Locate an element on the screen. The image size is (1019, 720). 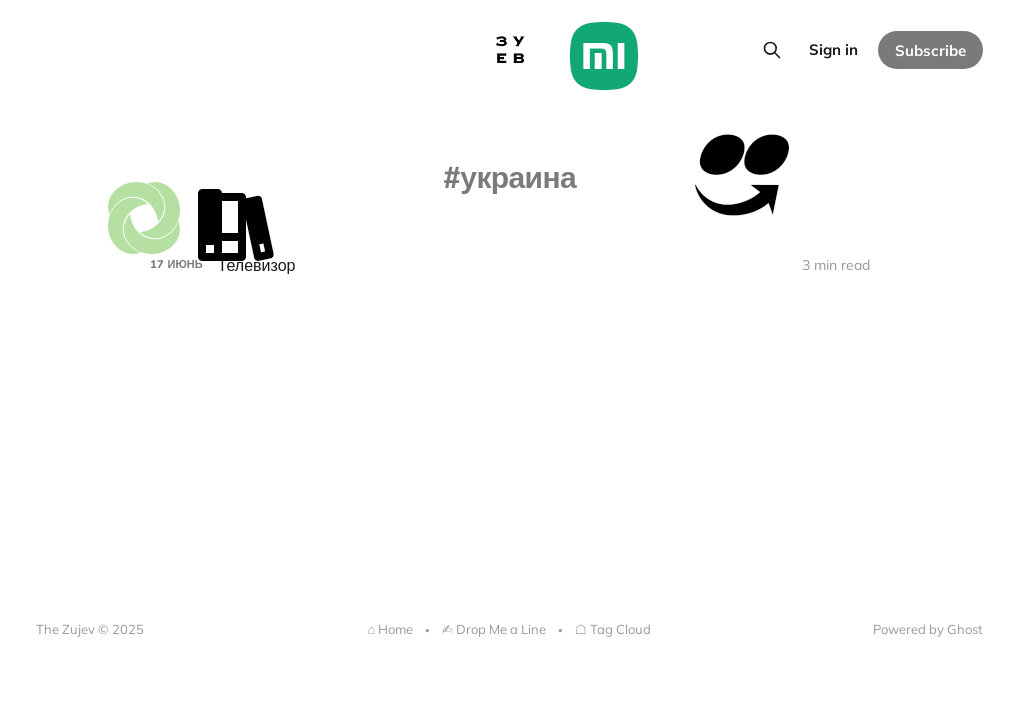
access your library or collection is located at coordinates (234, 225).